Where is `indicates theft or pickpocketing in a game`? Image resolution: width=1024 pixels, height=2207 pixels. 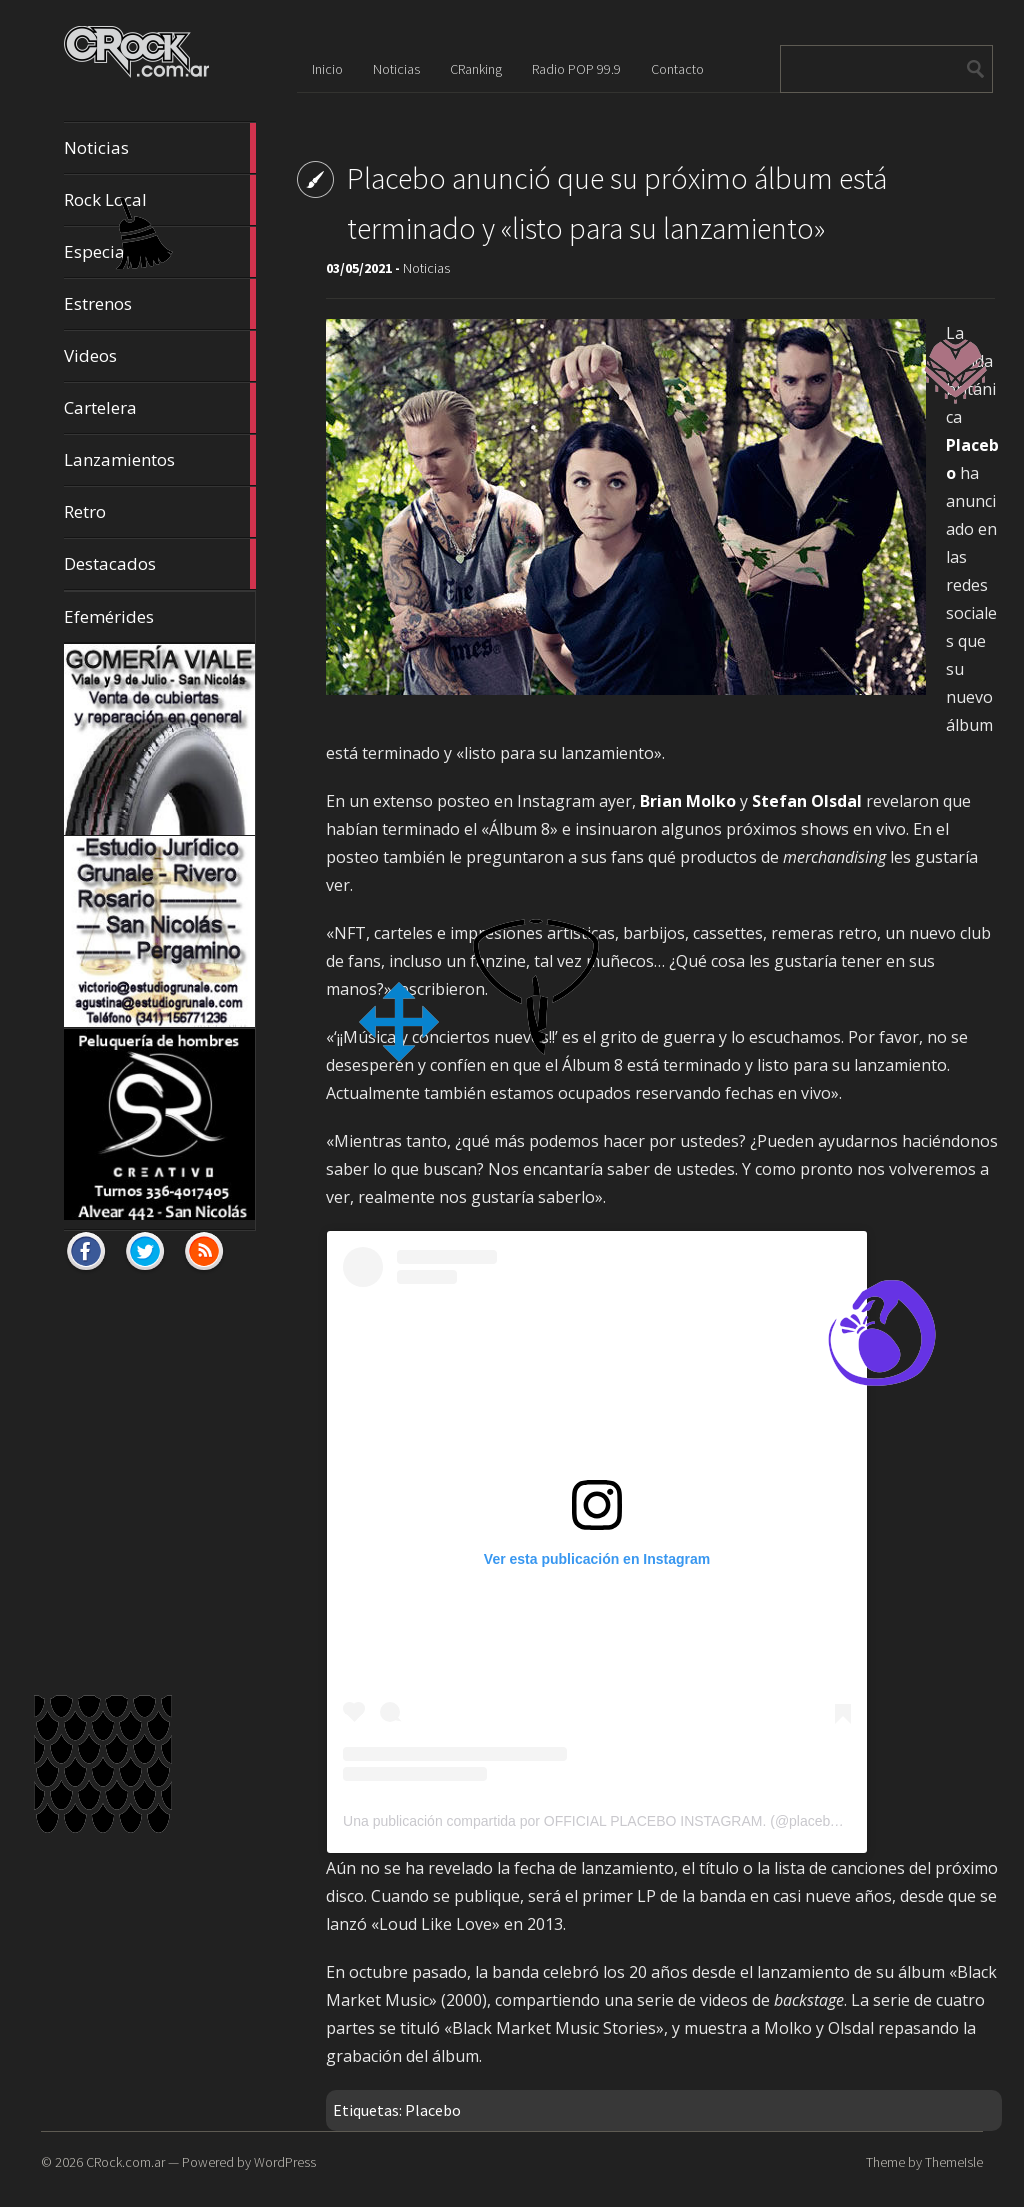
indicates theft or pickpocketing in a game is located at coordinates (882, 1333).